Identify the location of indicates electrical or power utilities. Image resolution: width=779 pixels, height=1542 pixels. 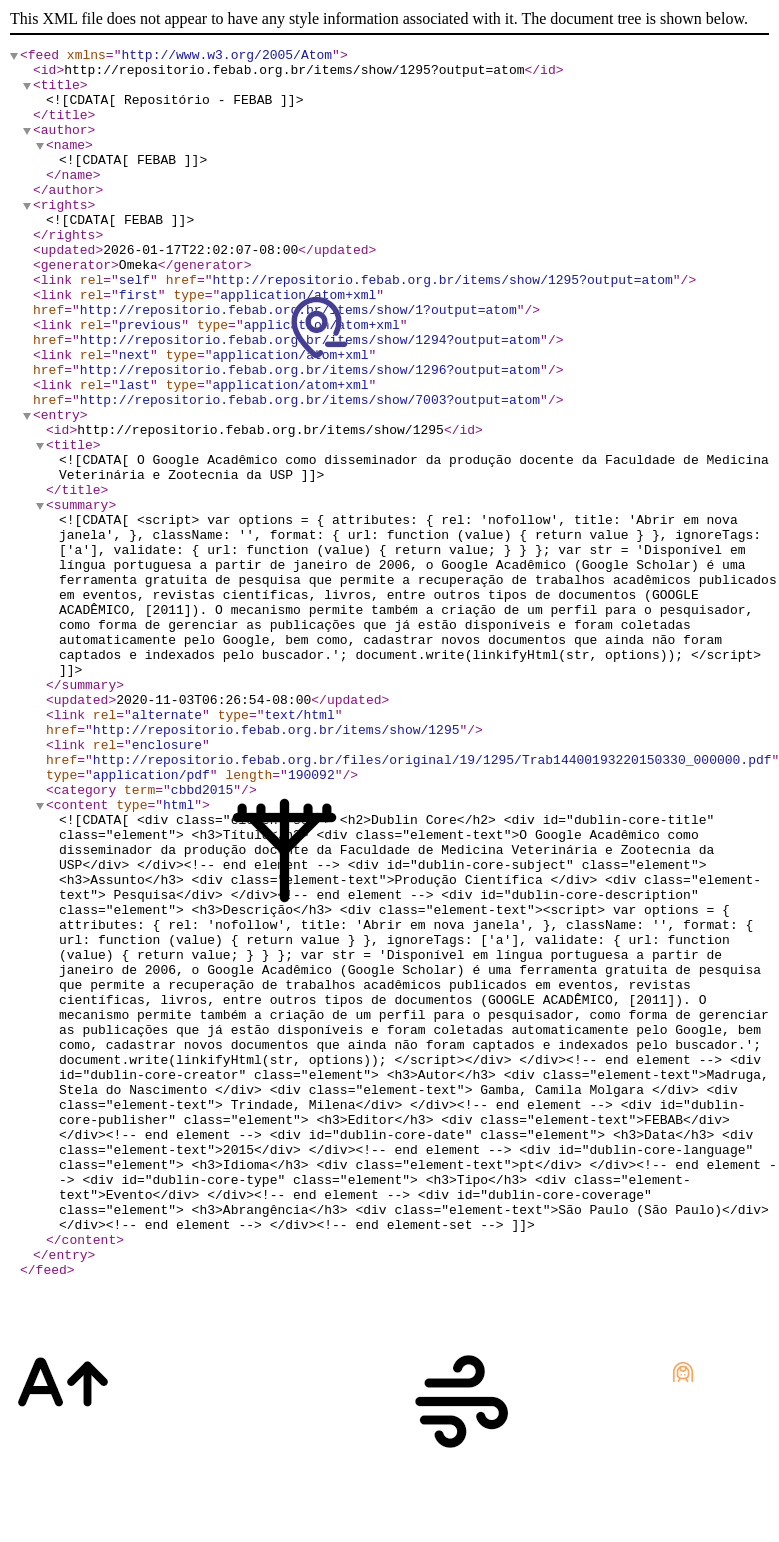
(284, 850).